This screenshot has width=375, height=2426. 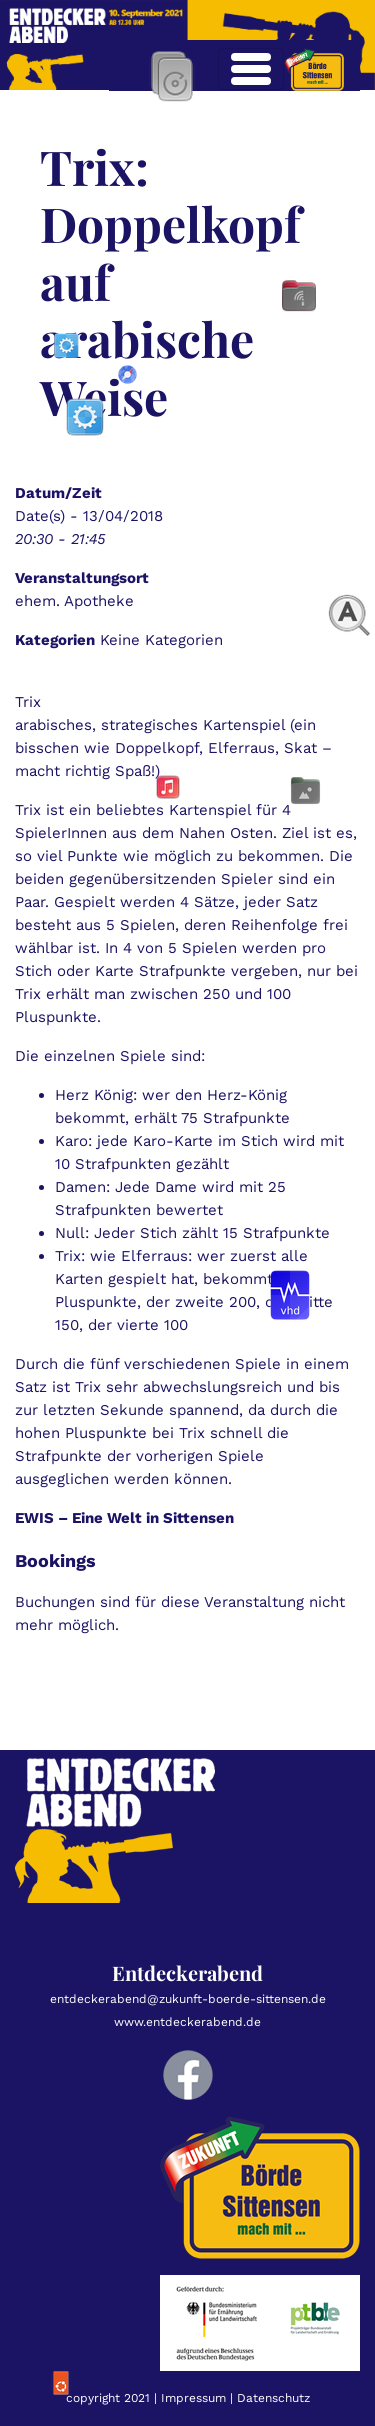 I want to click on virtualbox virtual hard disk file, so click(x=290, y=1295).